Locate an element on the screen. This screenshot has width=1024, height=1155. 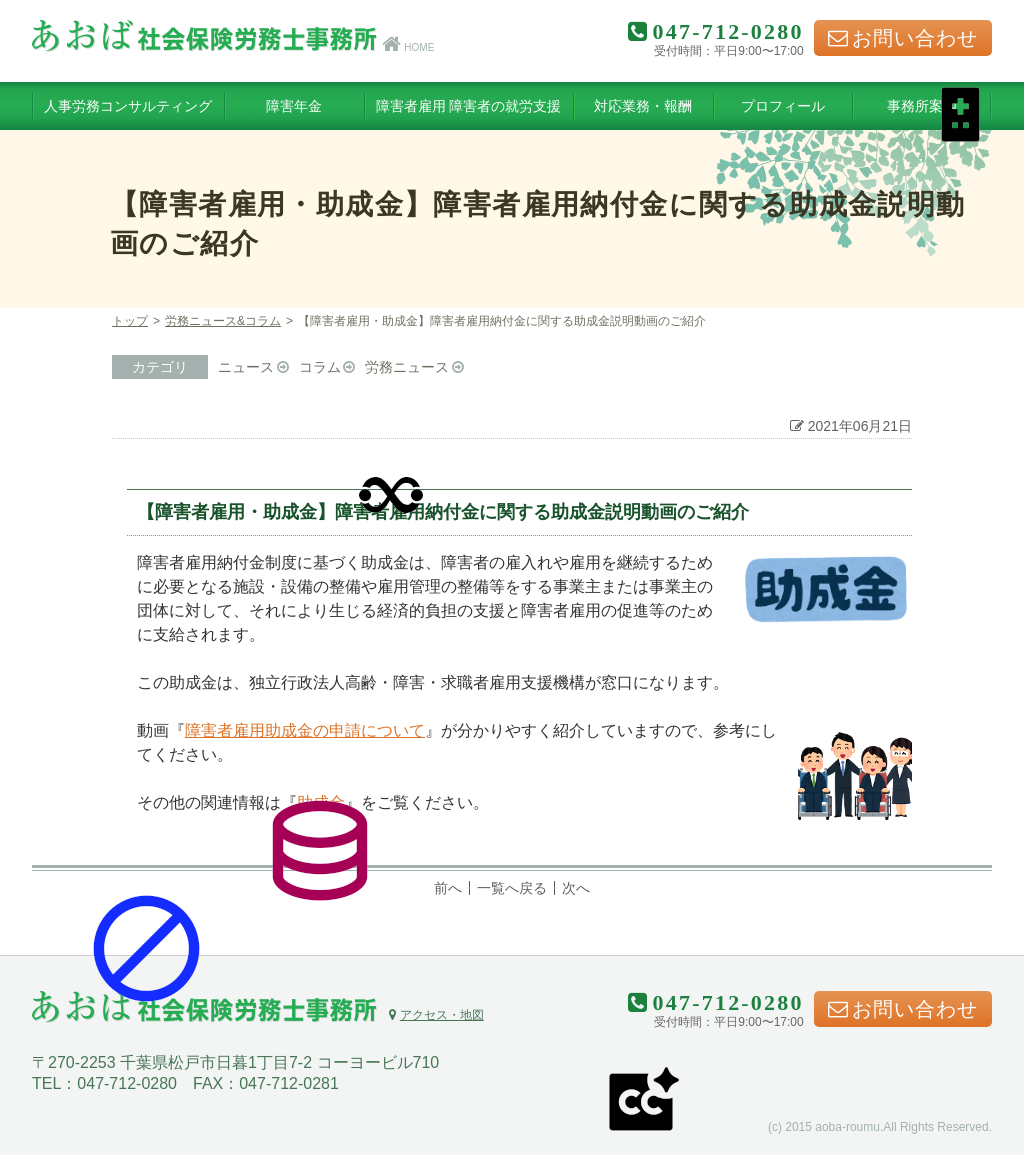
access remote control functionality is located at coordinates (960, 114).